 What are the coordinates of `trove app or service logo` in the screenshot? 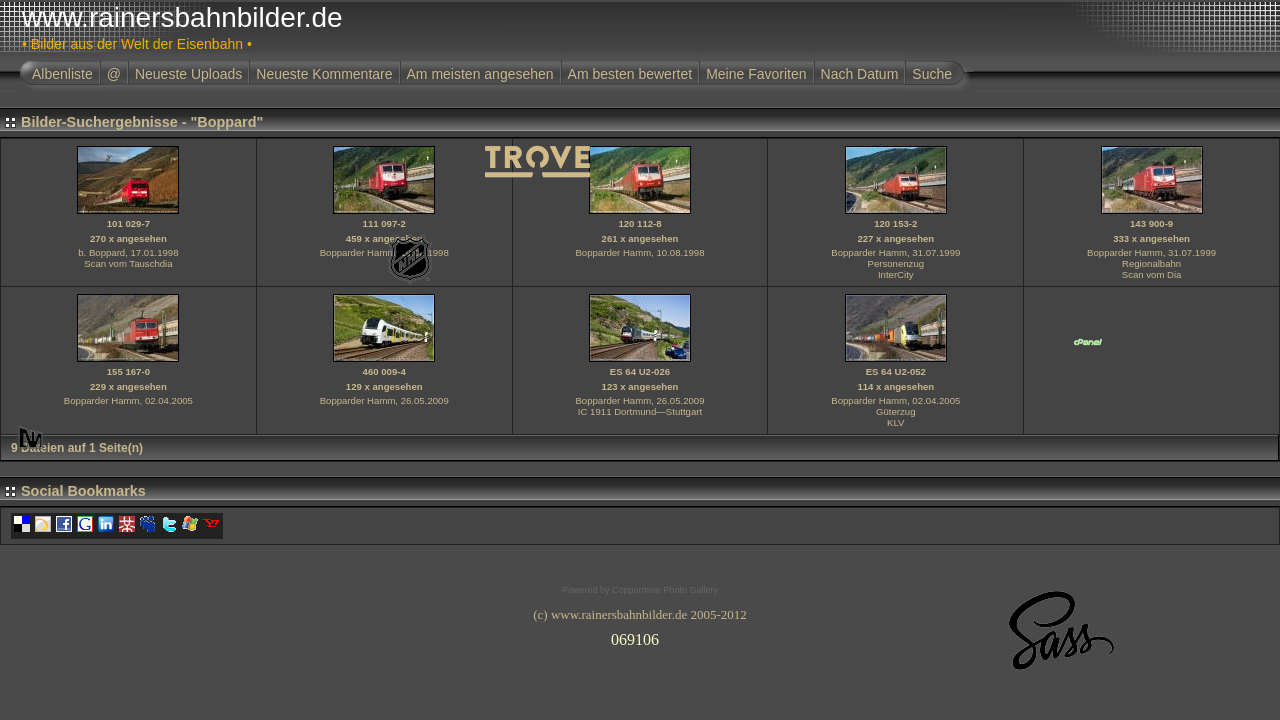 It's located at (537, 161).